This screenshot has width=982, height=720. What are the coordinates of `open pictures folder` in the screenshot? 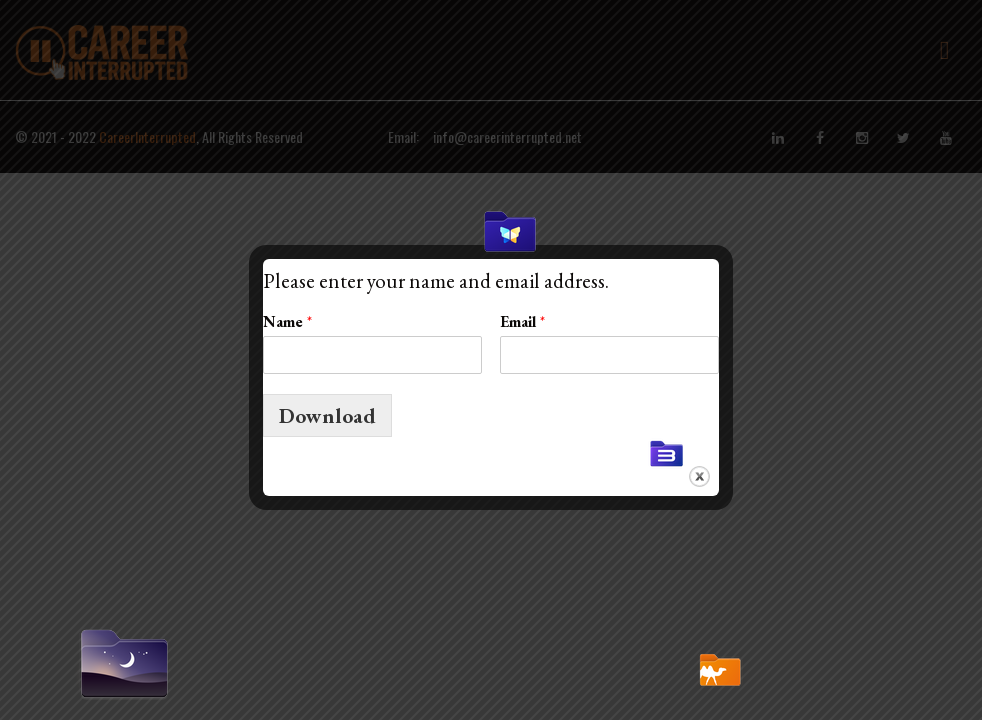 It's located at (124, 666).